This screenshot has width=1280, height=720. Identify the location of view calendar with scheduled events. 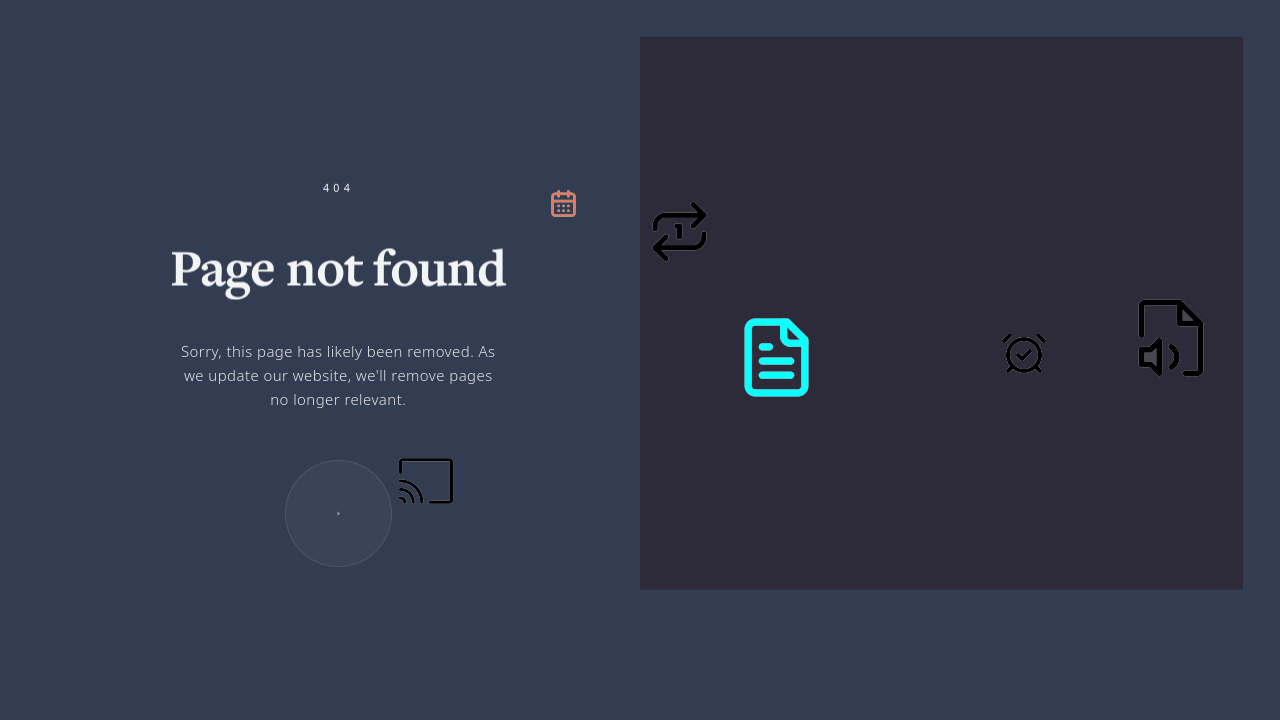
(563, 203).